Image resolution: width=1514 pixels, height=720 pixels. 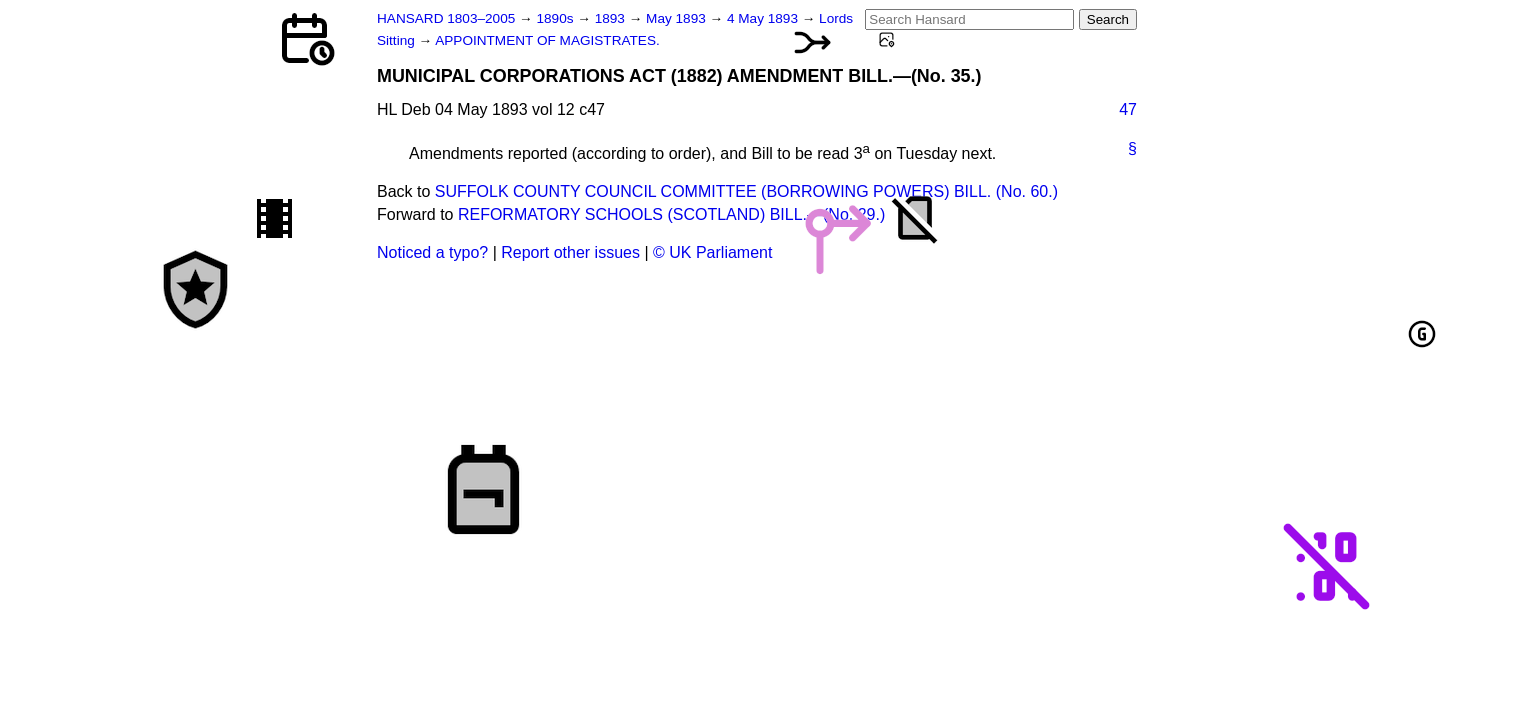 What do you see at coordinates (915, 218) in the screenshot?
I see `indicates no sim card detected` at bounding box center [915, 218].